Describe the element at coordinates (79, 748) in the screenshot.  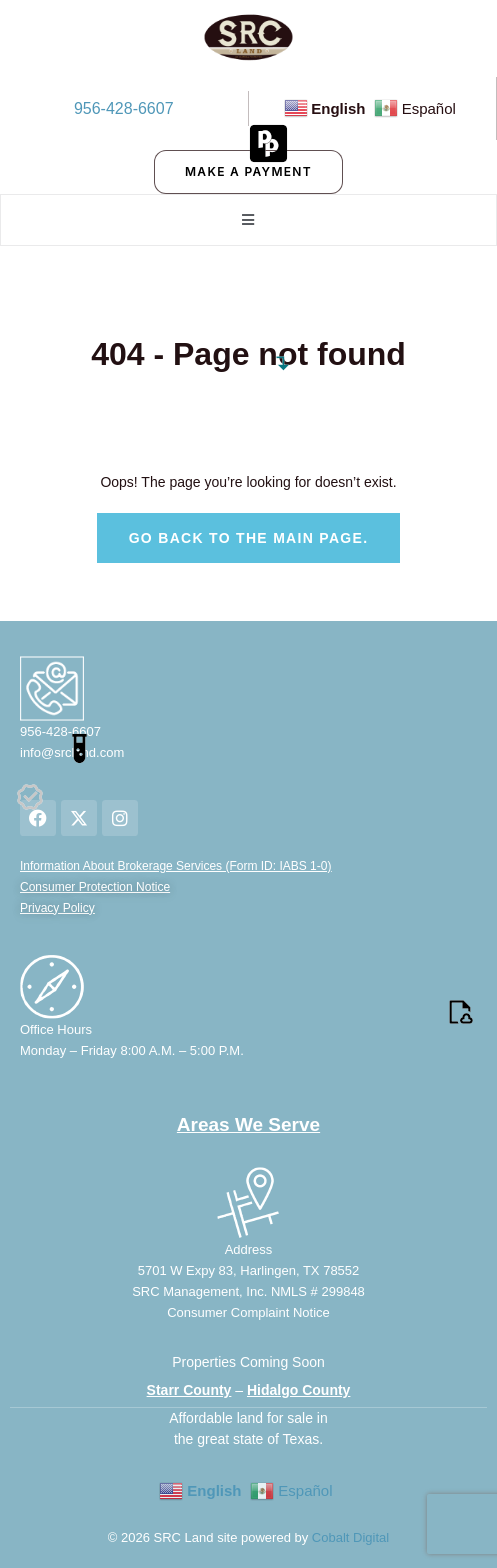
I see `access lab results or medical tests` at that location.